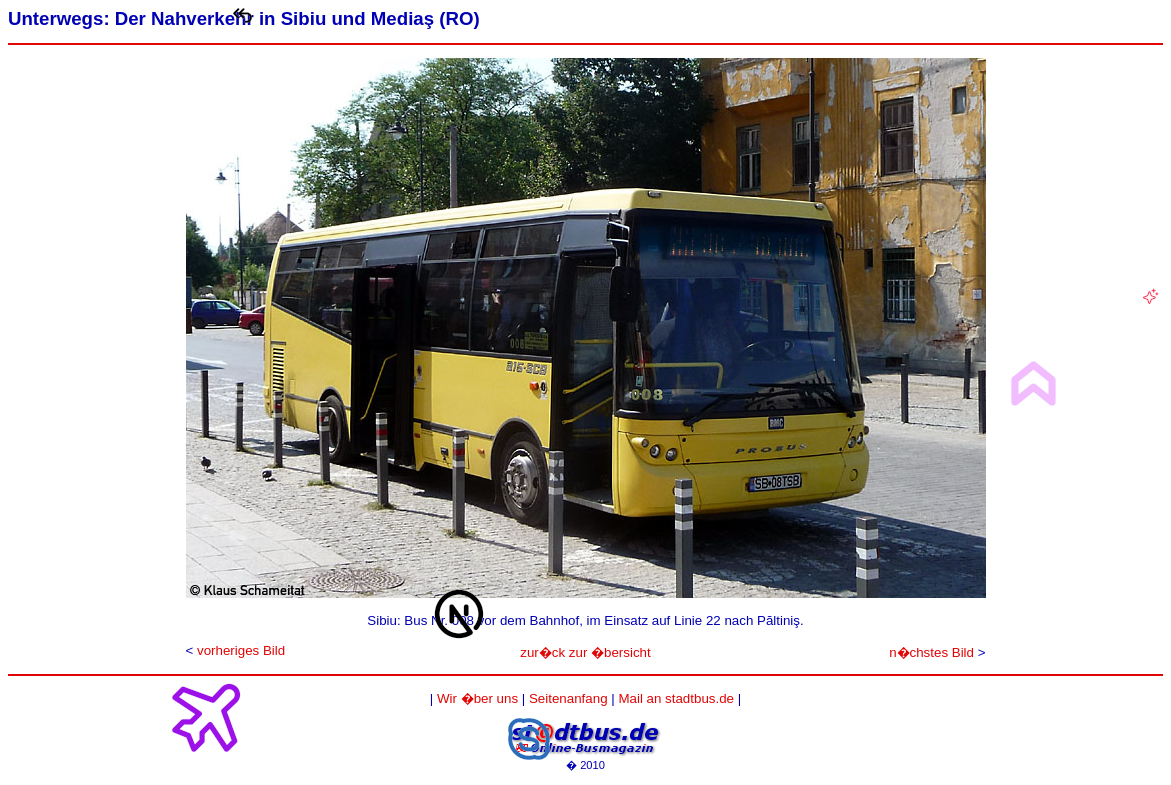 This screenshot has width=1171, height=785. I want to click on undo multiple actions, so click(242, 15).